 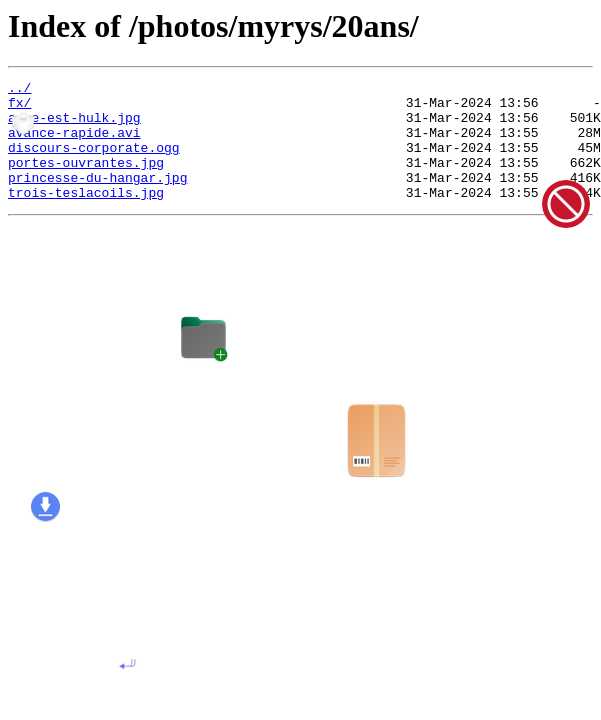 I want to click on reply all to an email message, so click(x=127, y=664).